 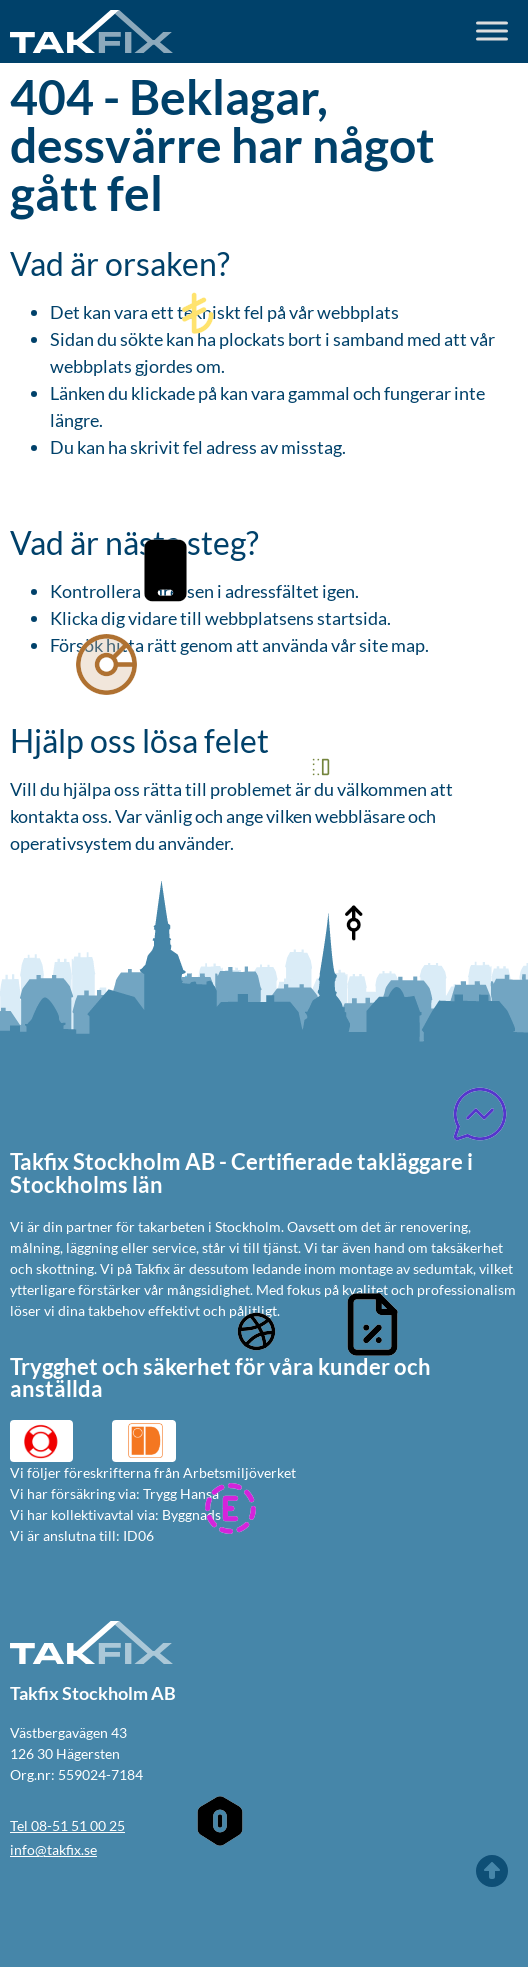 I want to click on align content to the right, so click(x=321, y=767).